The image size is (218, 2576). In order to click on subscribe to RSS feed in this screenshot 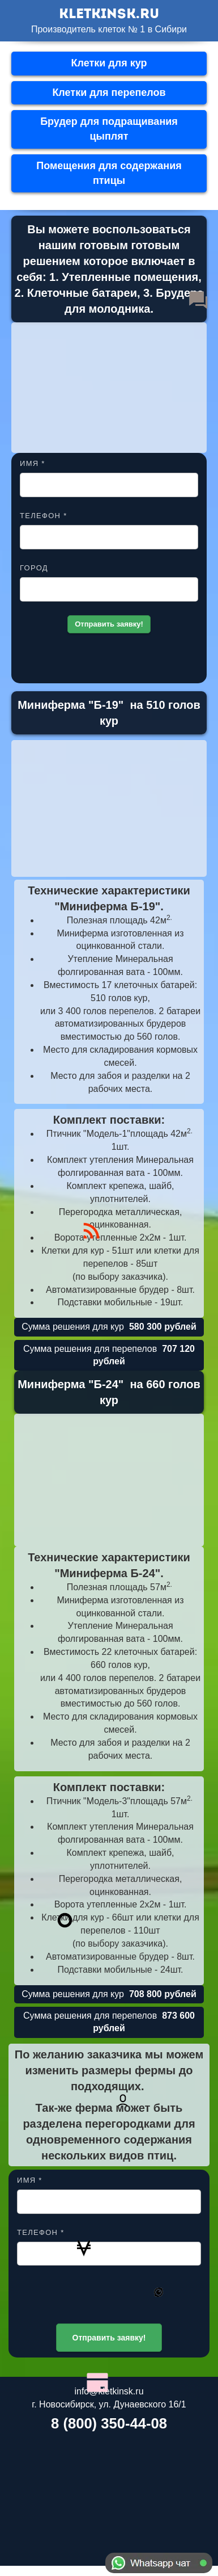, I will do `click(91, 1230)`.